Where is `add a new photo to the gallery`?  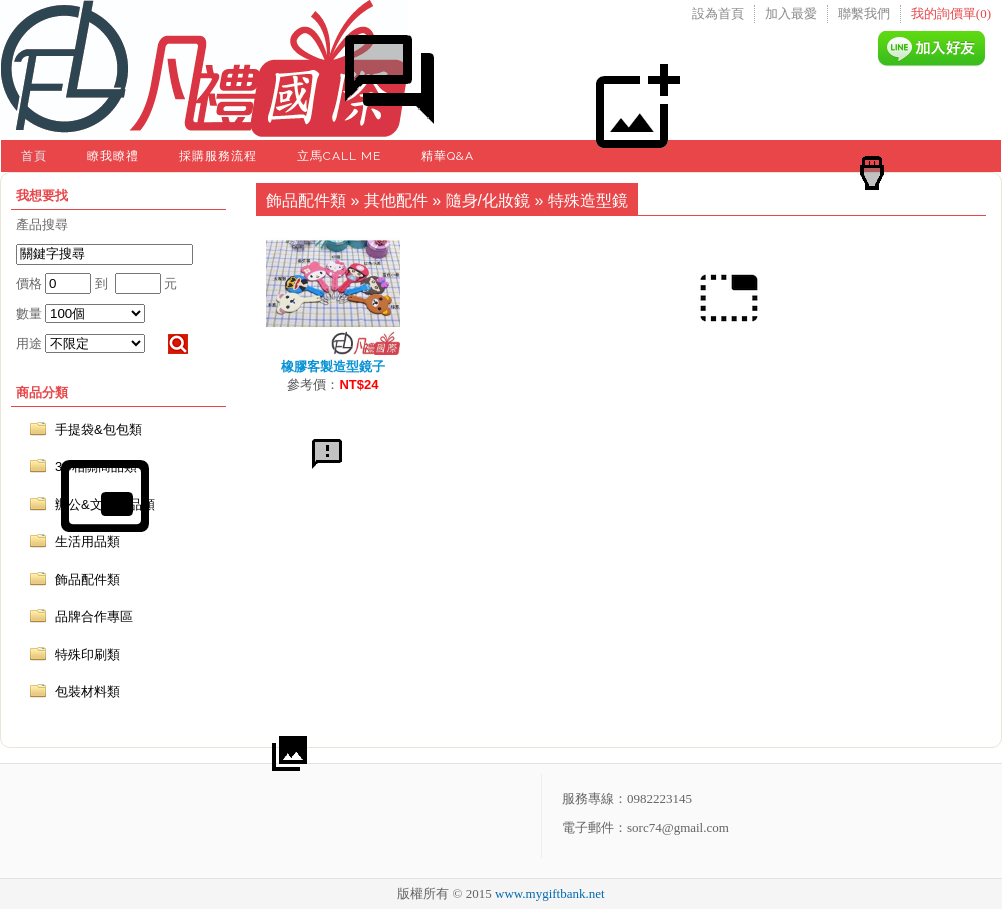
add a new photo to the gallery is located at coordinates (636, 108).